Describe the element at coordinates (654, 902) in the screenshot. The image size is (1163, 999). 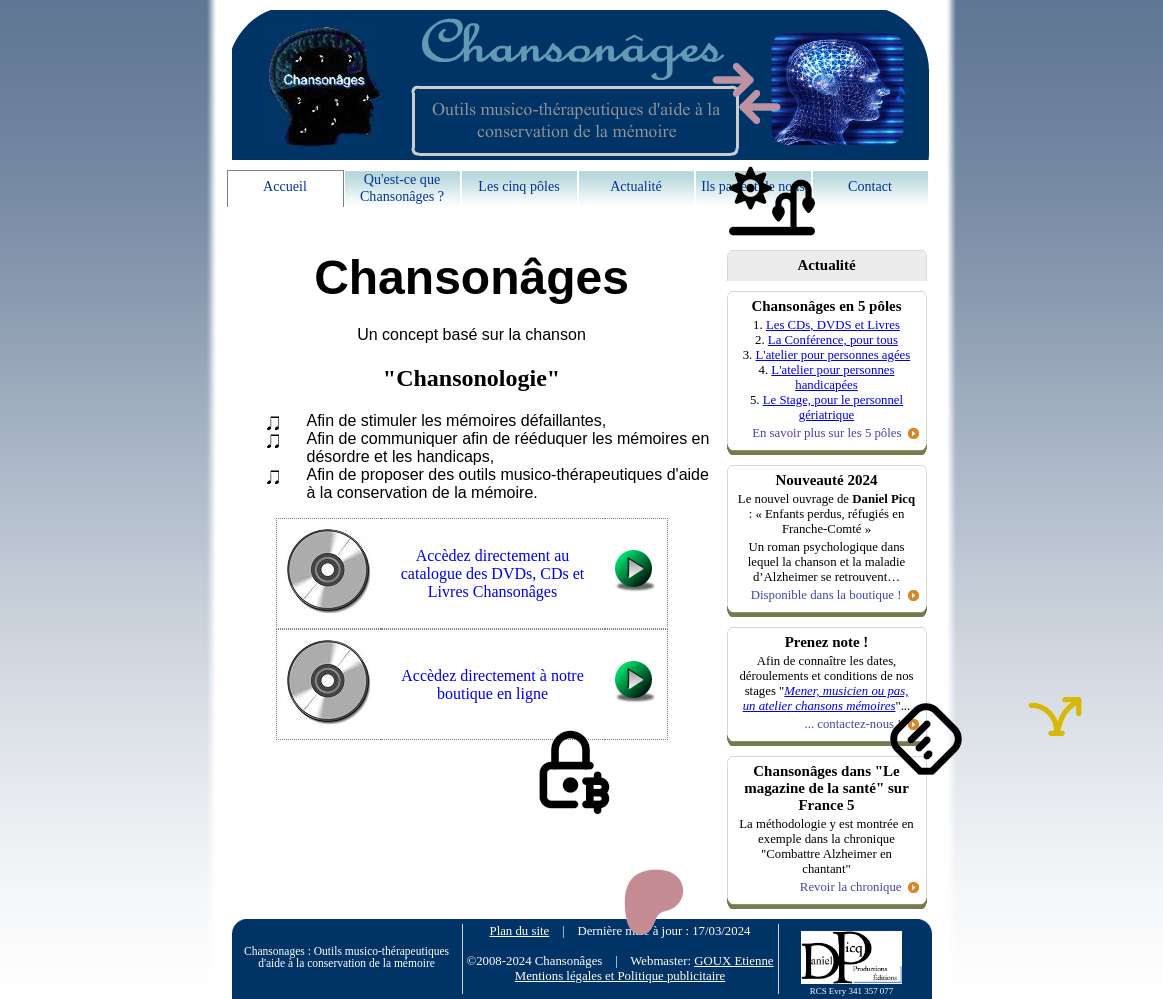
I see `visit patreon page` at that location.